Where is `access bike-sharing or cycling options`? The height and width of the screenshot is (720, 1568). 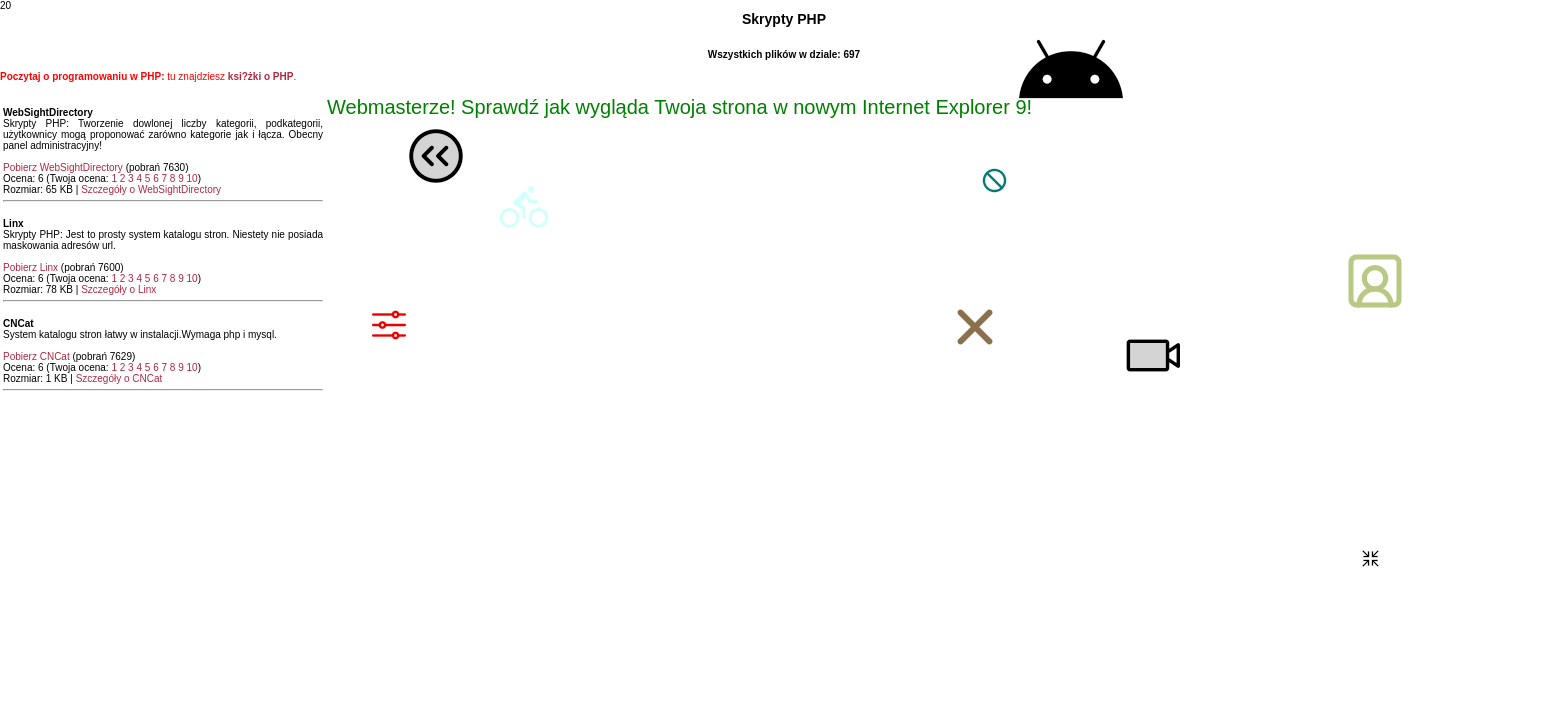
access bike-sharing or cycling options is located at coordinates (524, 207).